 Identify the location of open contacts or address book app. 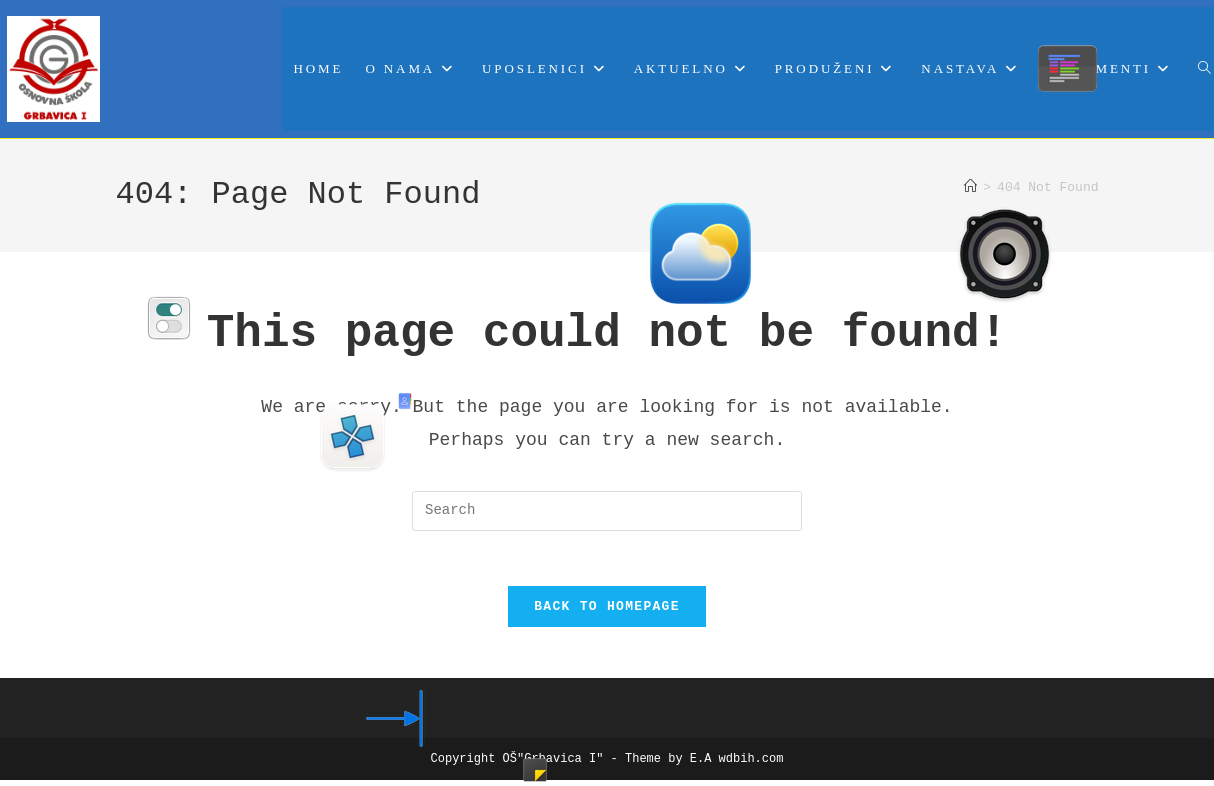
(405, 401).